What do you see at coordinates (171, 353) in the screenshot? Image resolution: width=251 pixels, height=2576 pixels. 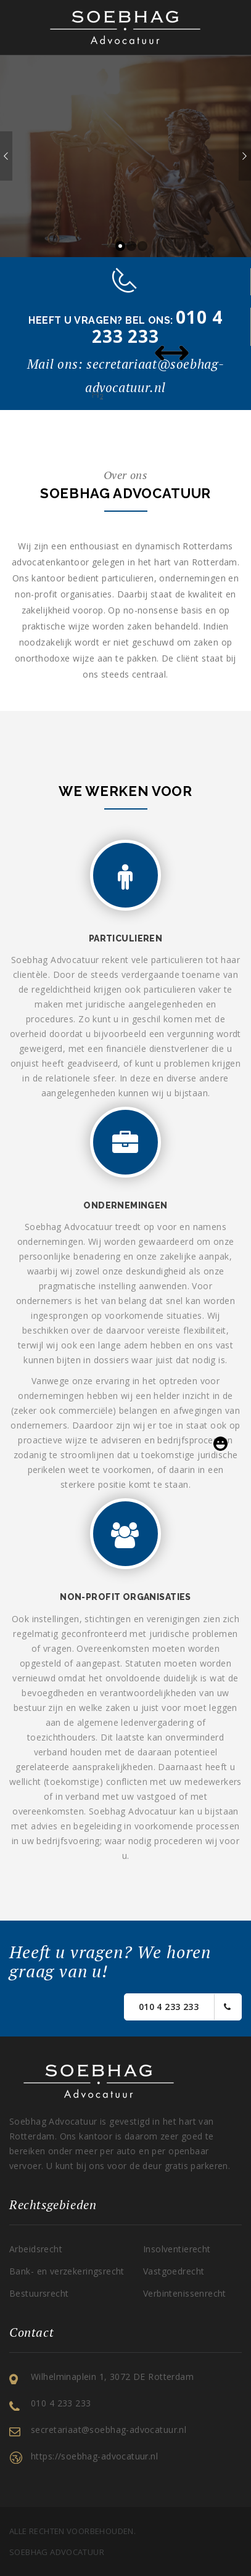 I see `resize or adjust width horizontally` at bounding box center [171, 353].